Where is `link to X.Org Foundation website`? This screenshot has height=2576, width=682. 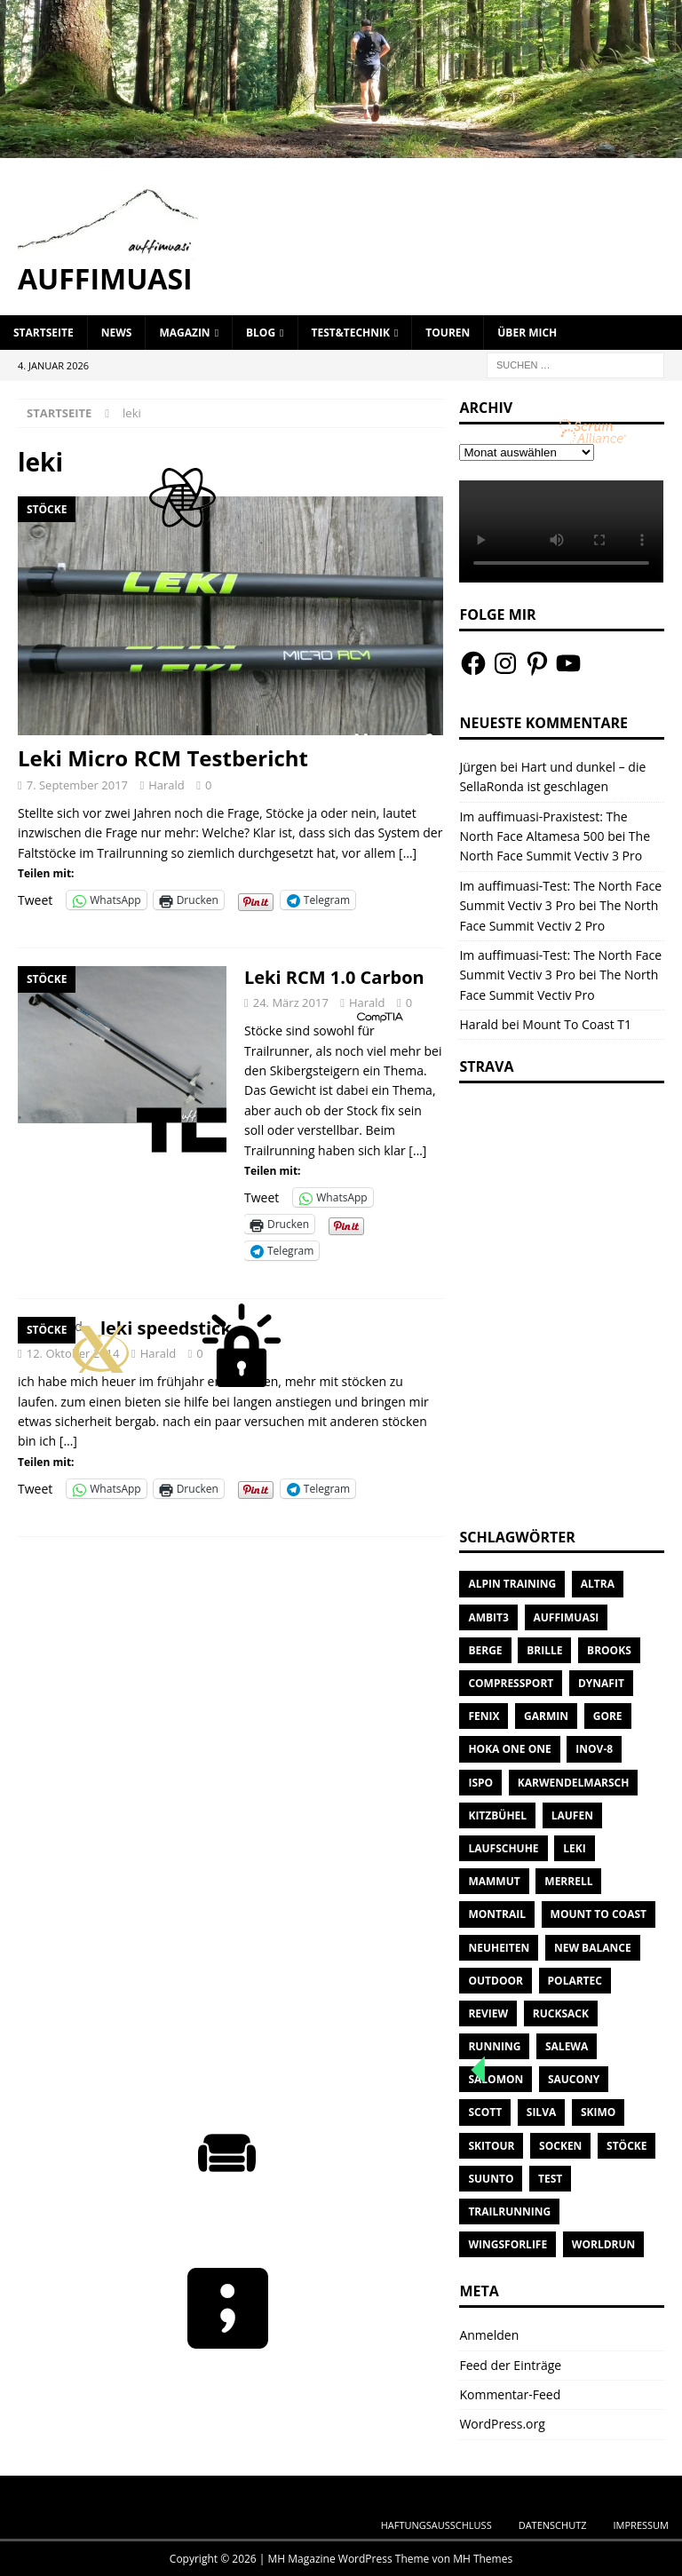 link to X.Org Foundation website is located at coordinates (100, 1349).